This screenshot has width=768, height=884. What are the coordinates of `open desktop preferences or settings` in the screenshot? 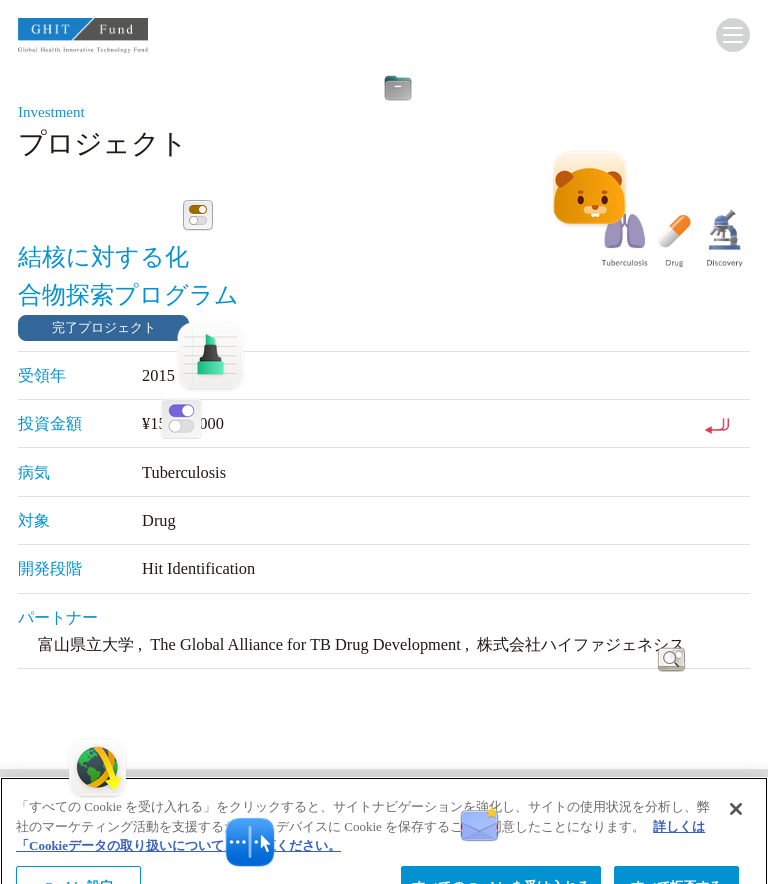 It's located at (198, 215).